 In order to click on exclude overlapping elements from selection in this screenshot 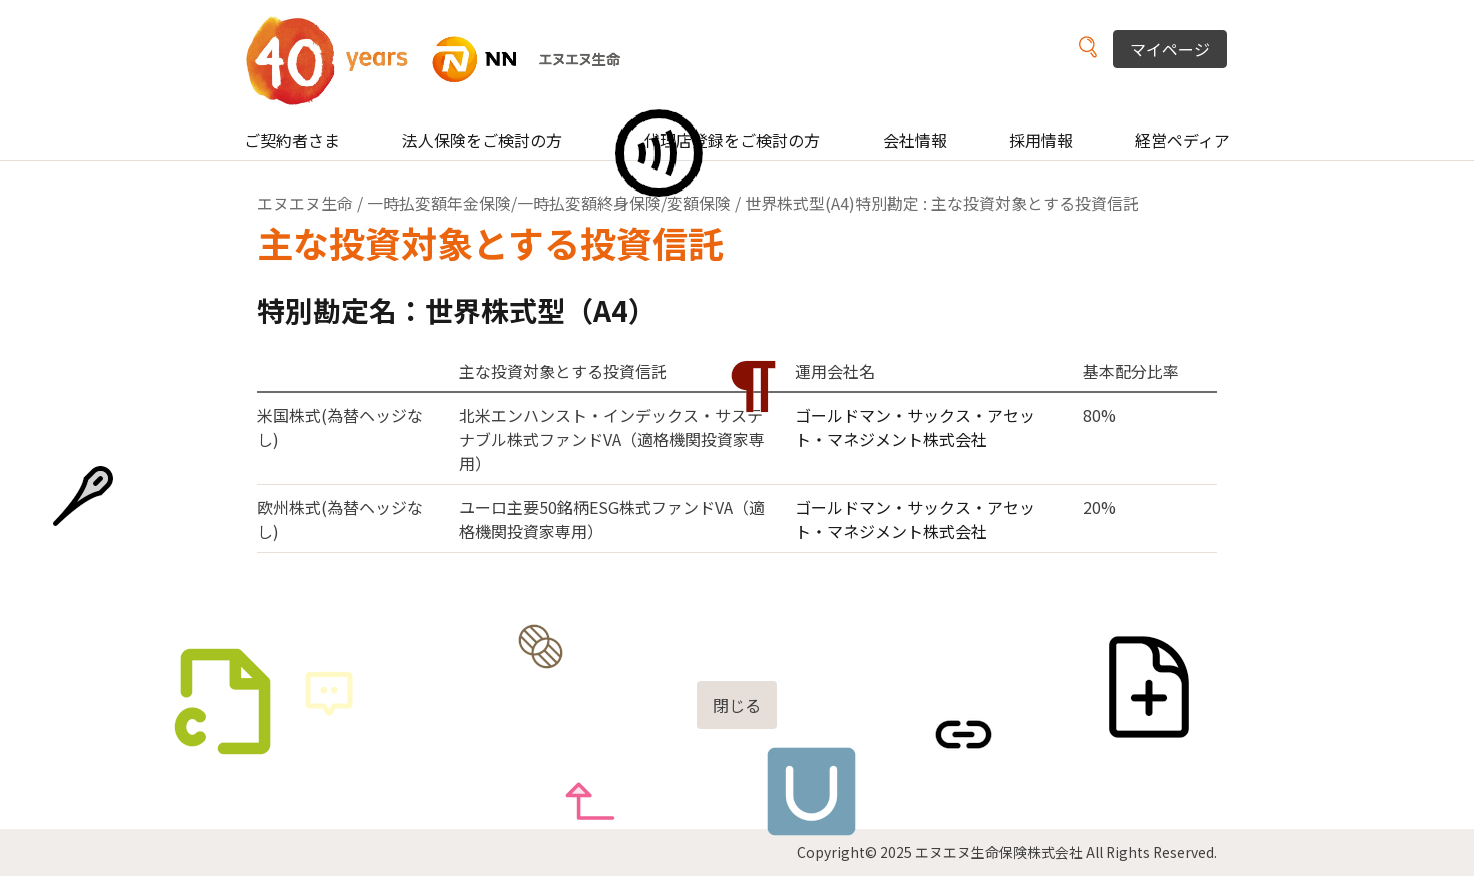, I will do `click(540, 646)`.